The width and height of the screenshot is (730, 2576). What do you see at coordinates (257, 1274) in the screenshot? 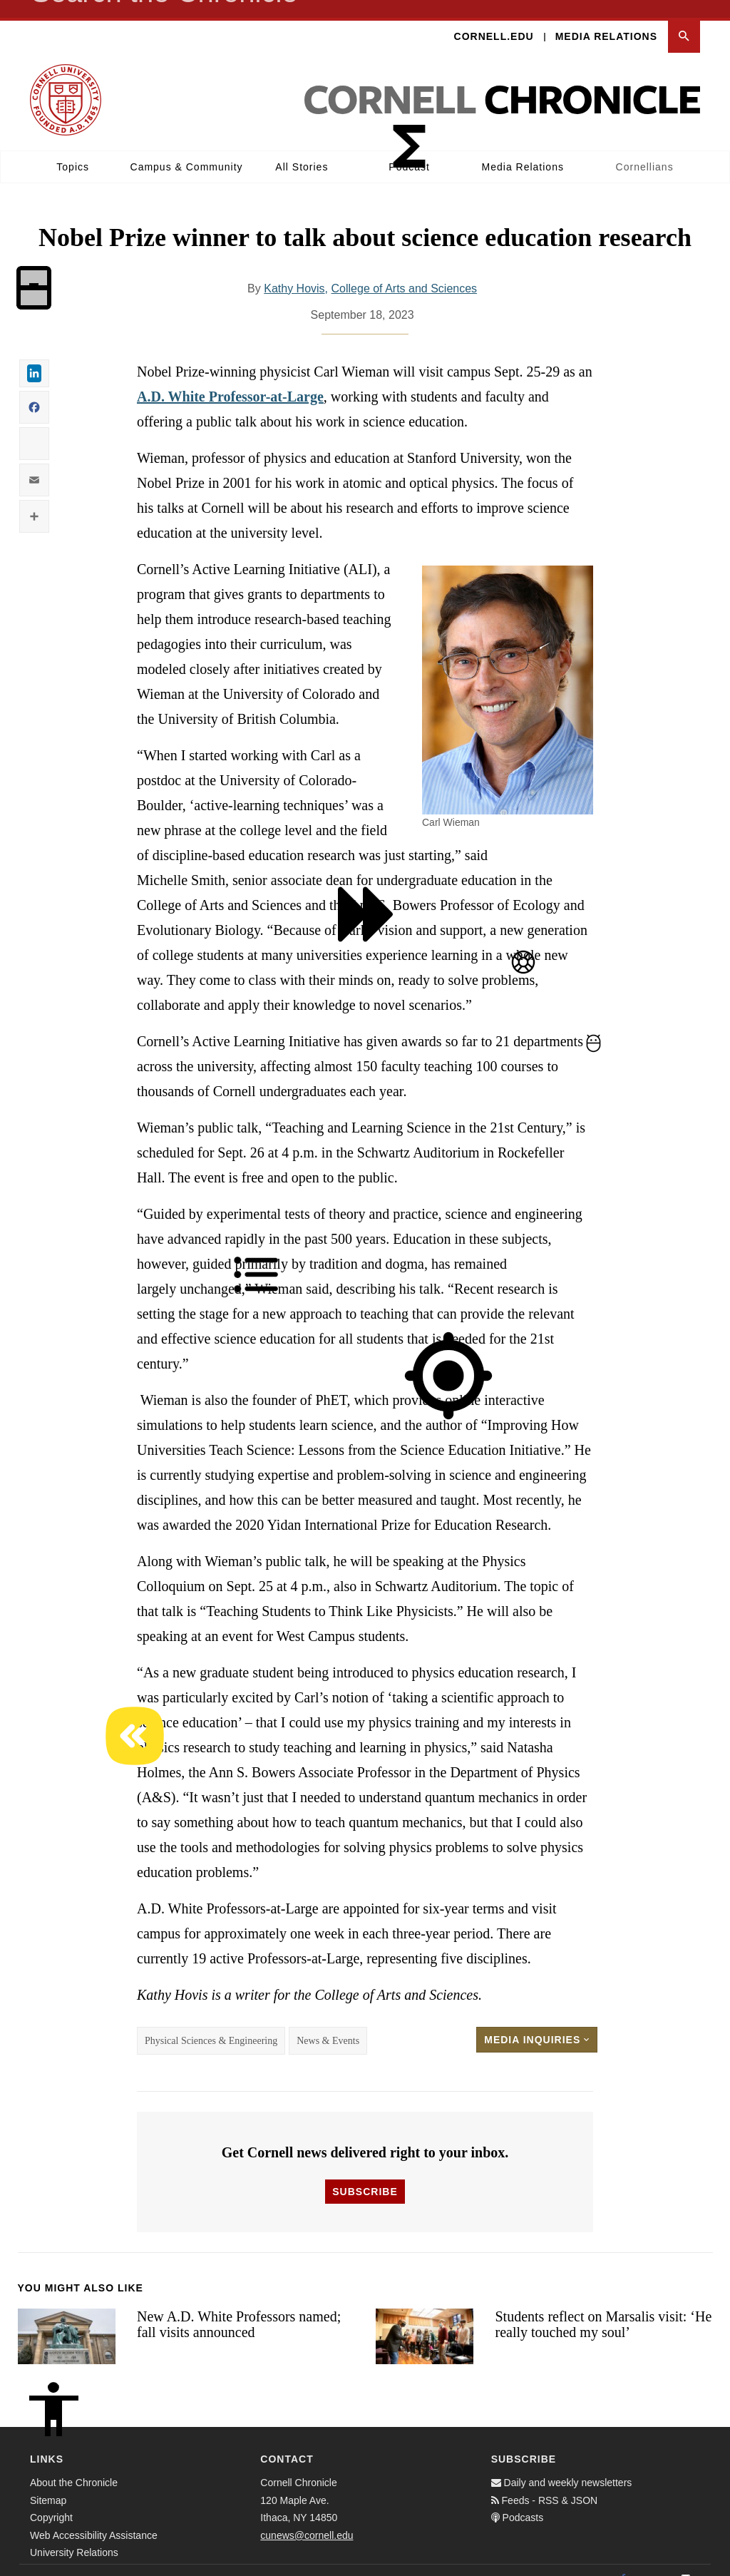
I see `view items as a bulleted list` at bounding box center [257, 1274].